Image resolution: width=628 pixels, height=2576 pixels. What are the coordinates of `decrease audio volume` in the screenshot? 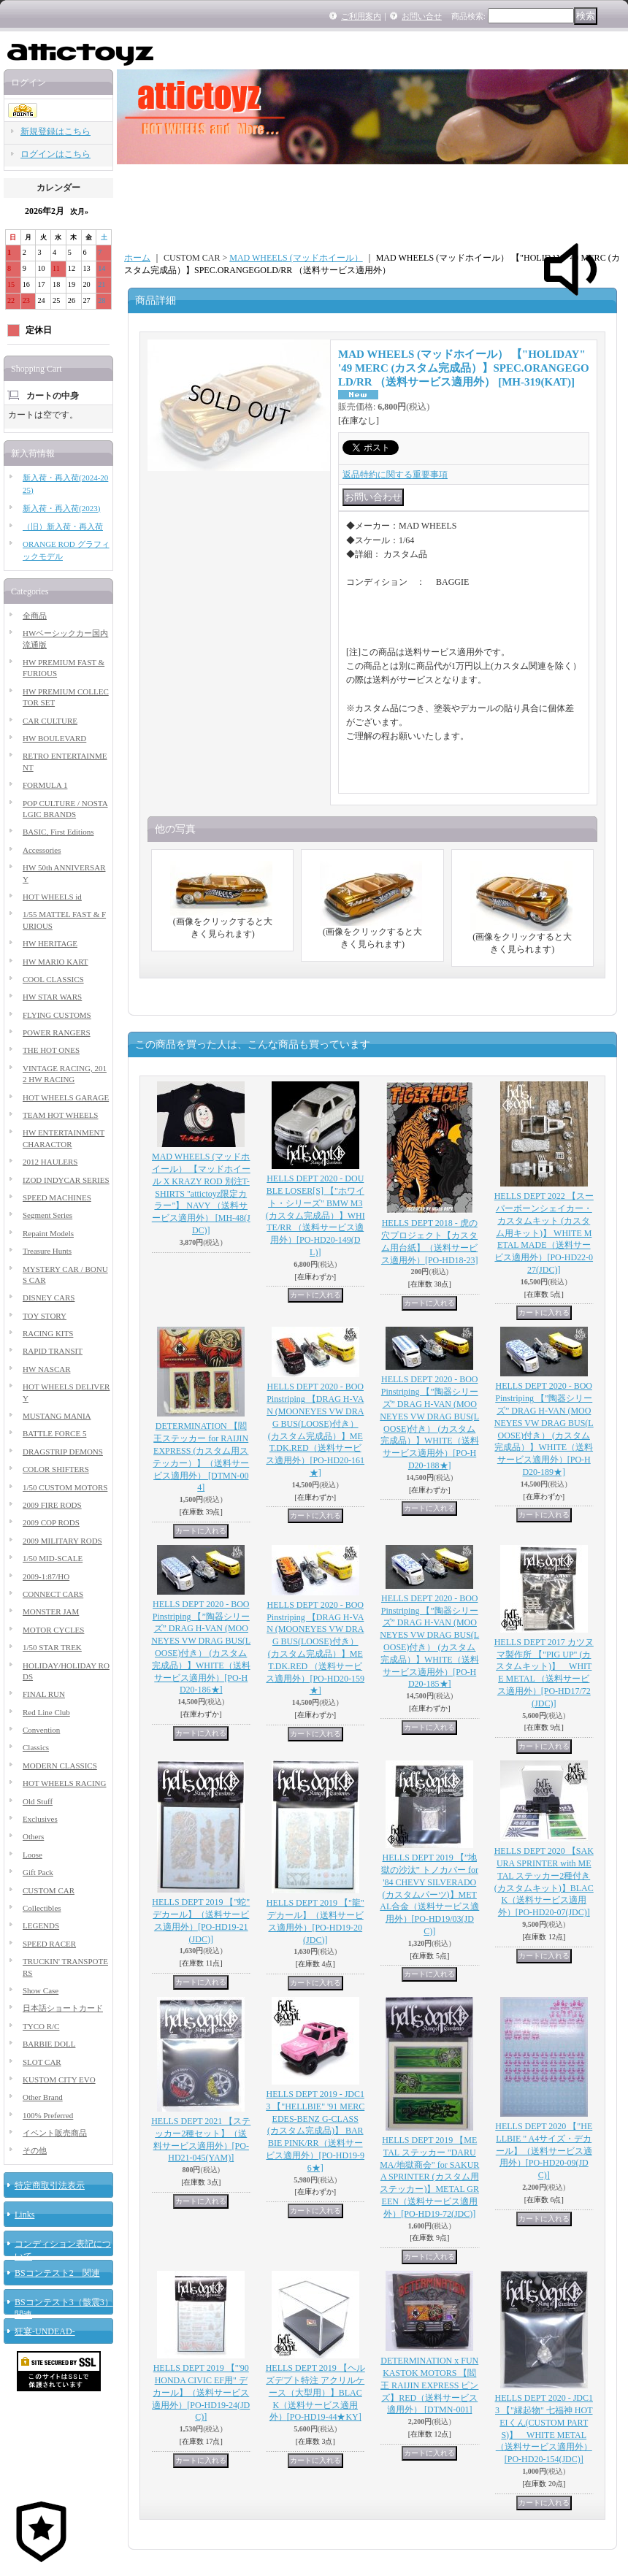 It's located at (569, 269).